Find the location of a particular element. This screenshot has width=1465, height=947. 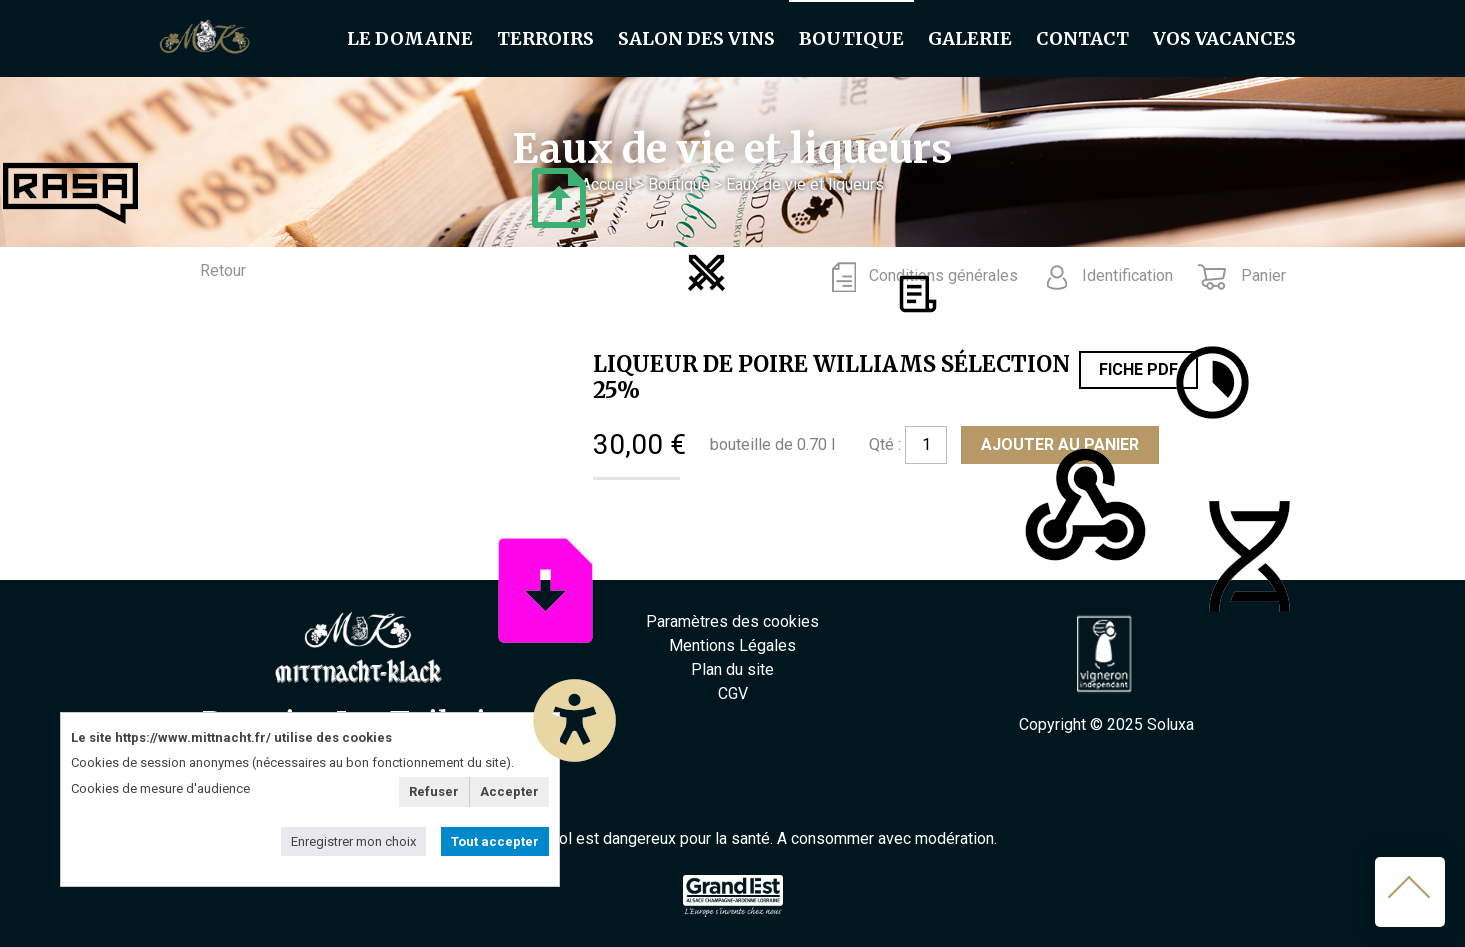

upload a file or document is located at coordinates (559, 198).